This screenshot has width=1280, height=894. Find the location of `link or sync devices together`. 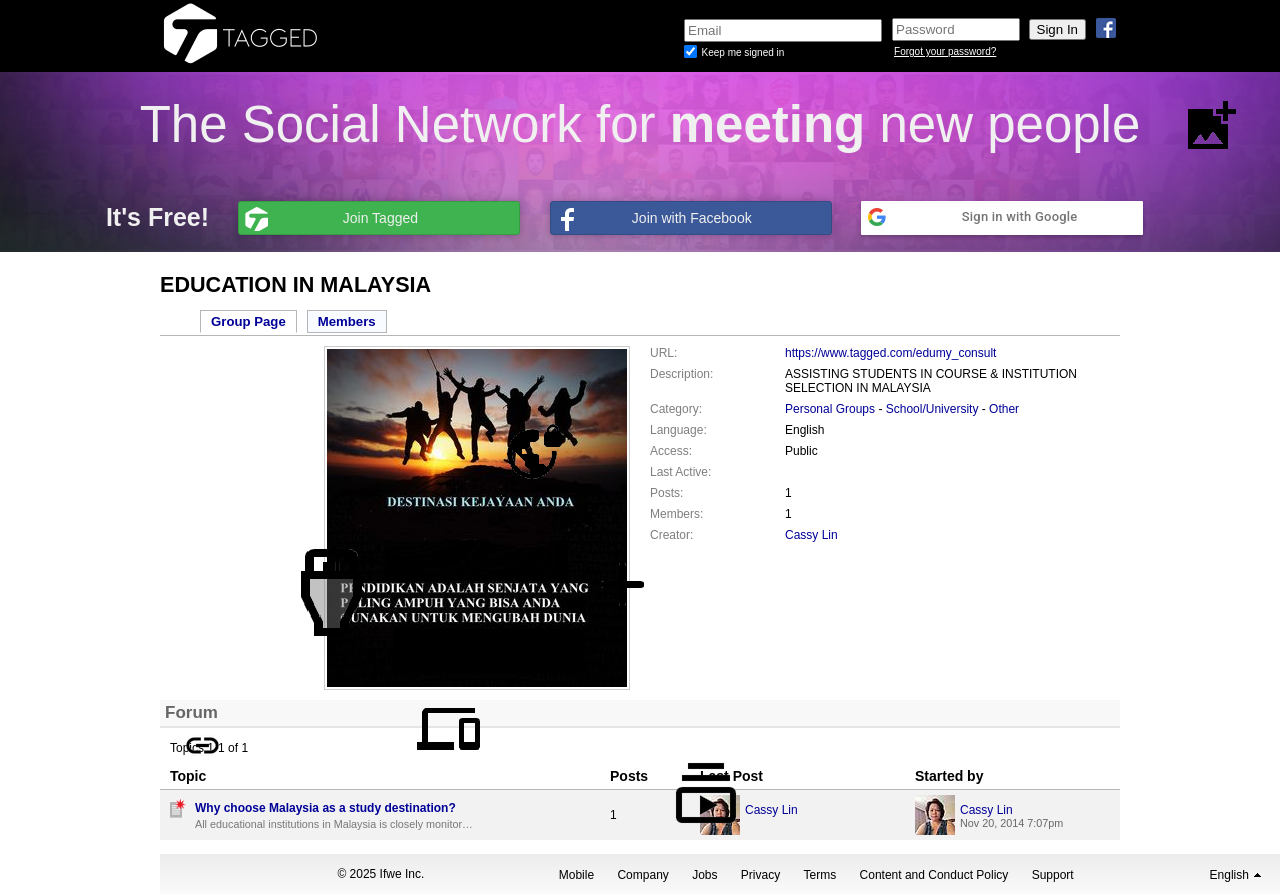

link or sync devices together is located at coordinates (448, 728).